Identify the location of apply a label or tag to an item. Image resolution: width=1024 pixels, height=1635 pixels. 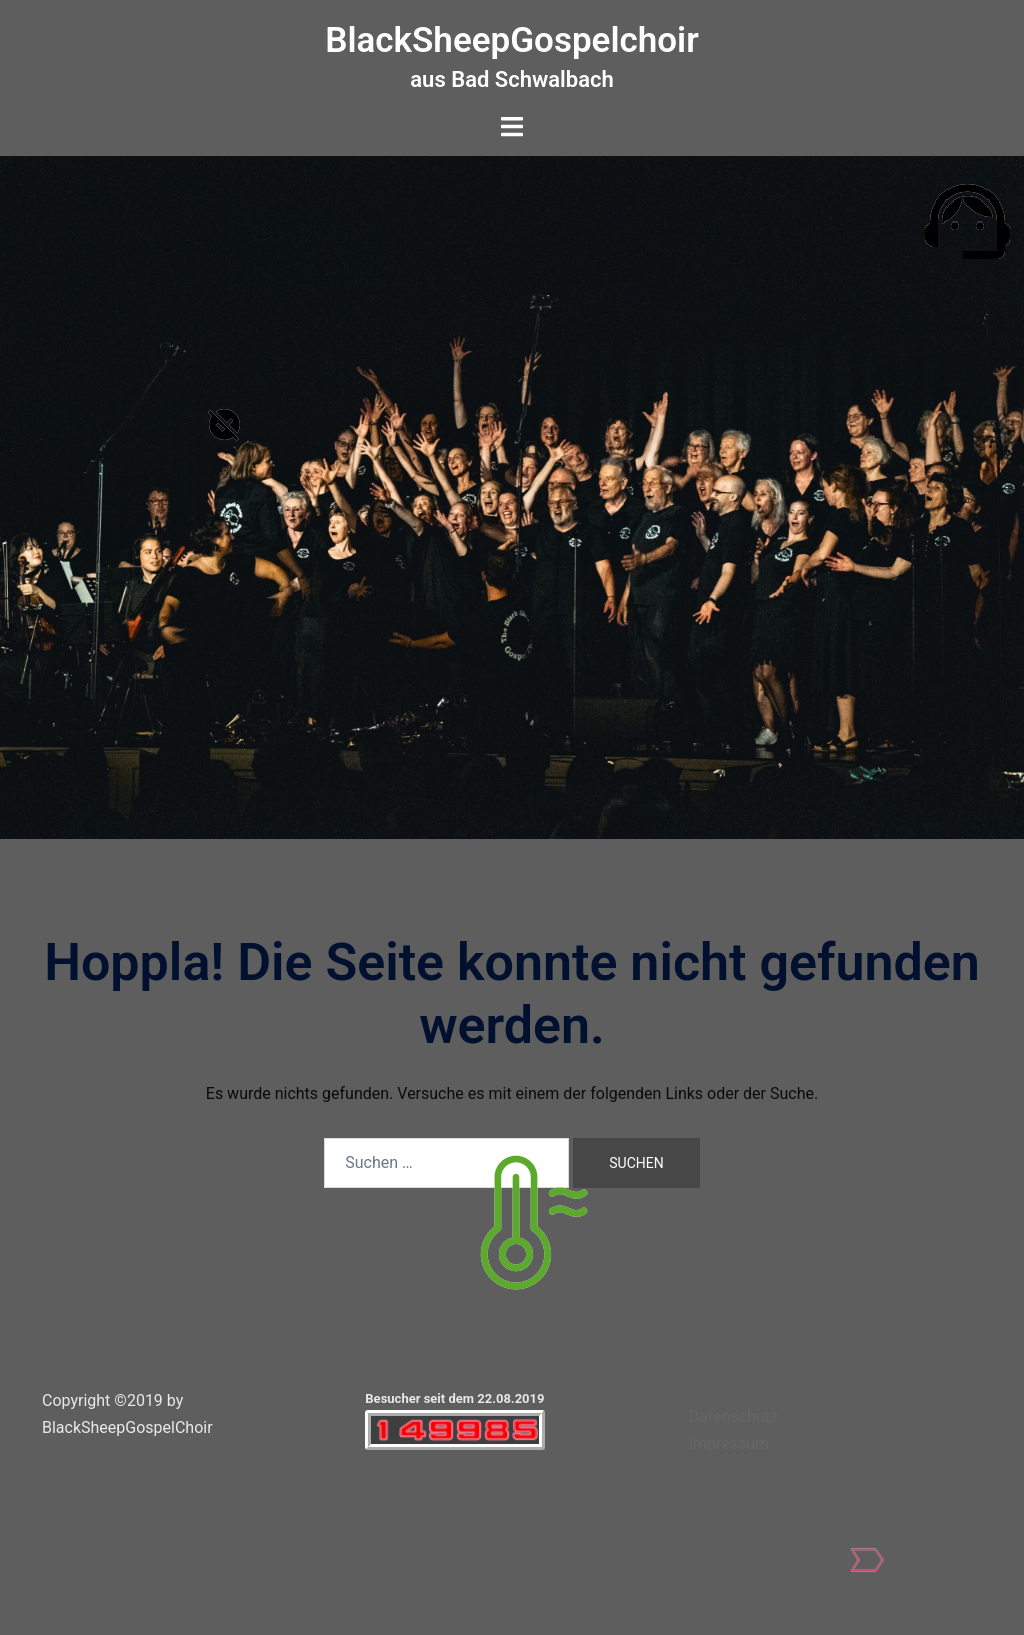
(866, 1560).